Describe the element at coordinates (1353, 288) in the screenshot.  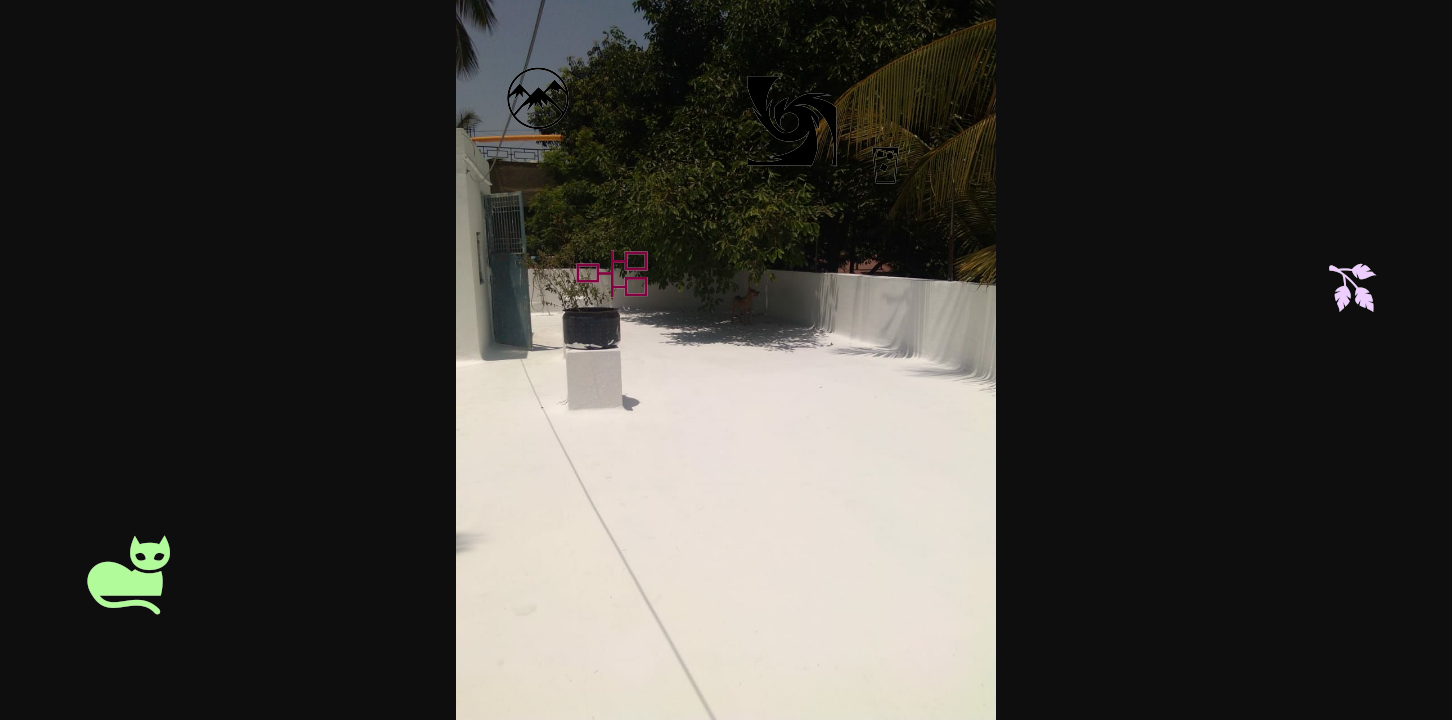
I see `represents nature or plant-related content` at that location.